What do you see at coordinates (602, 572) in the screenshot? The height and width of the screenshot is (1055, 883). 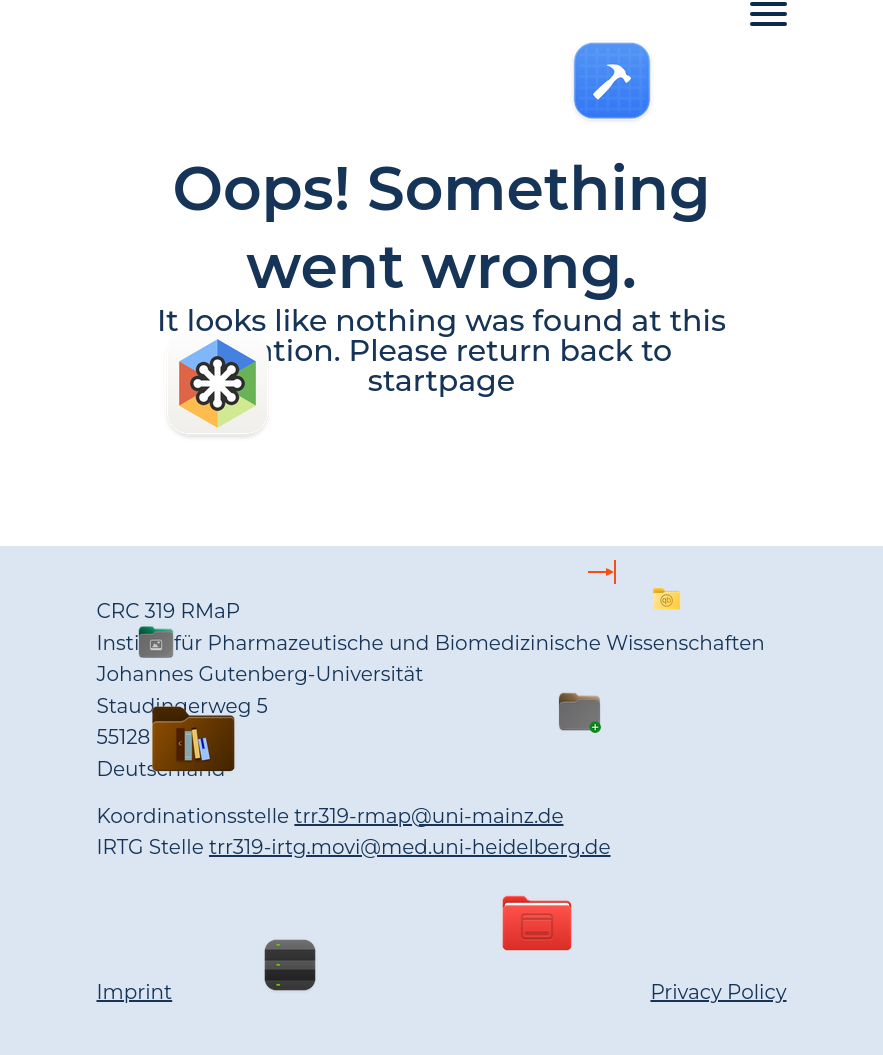 I see `go to the last item or page` at bounding box center [602, 572].